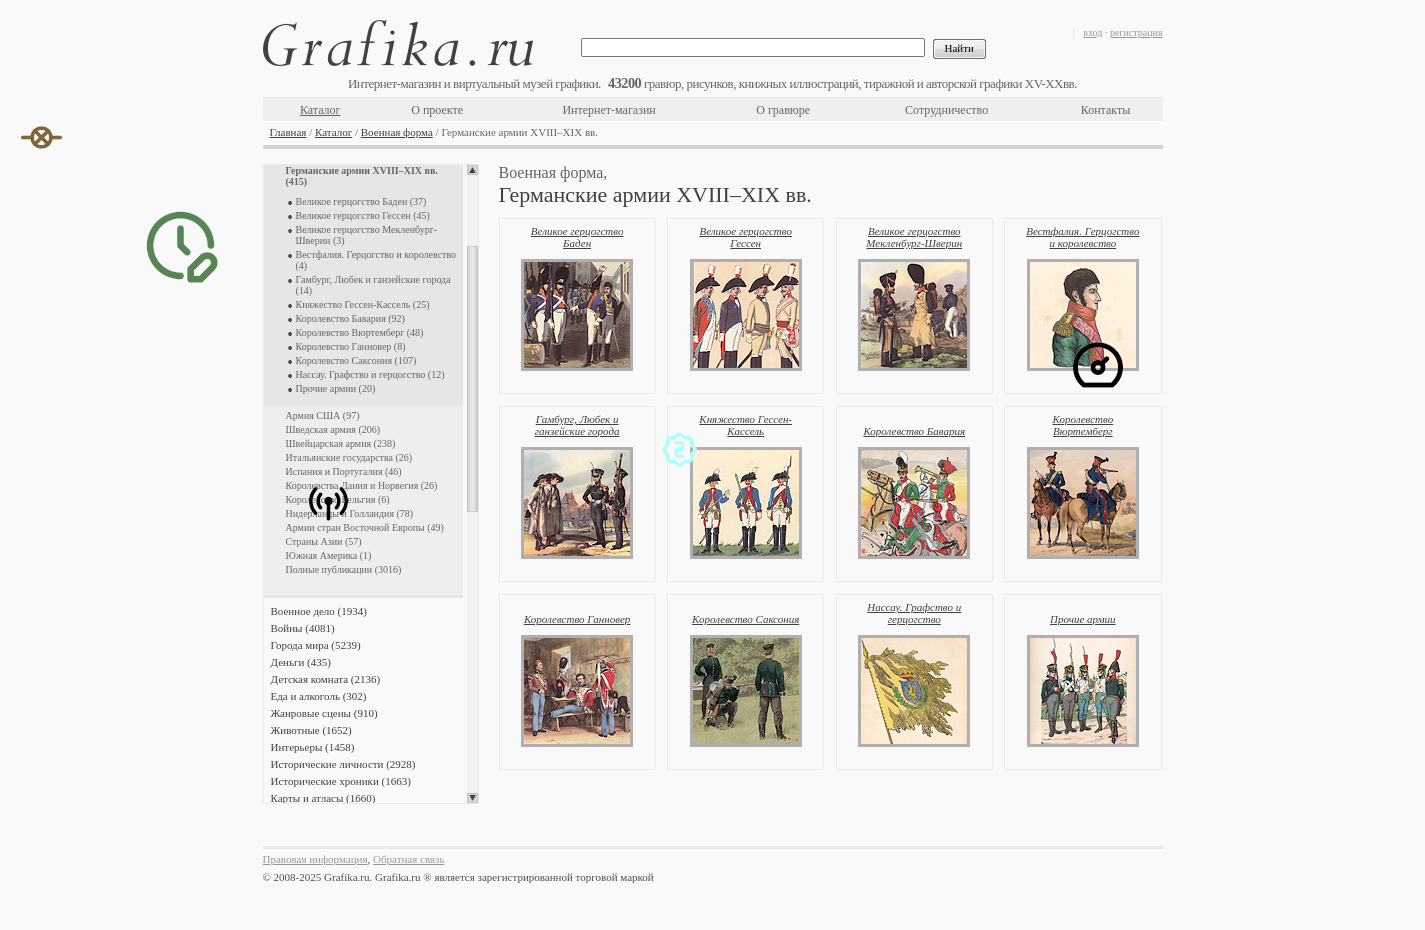 This screenshot has height=930, width=1425. I want to click on indicates a light bulb component in a circuit diagram, so click(41, 137).